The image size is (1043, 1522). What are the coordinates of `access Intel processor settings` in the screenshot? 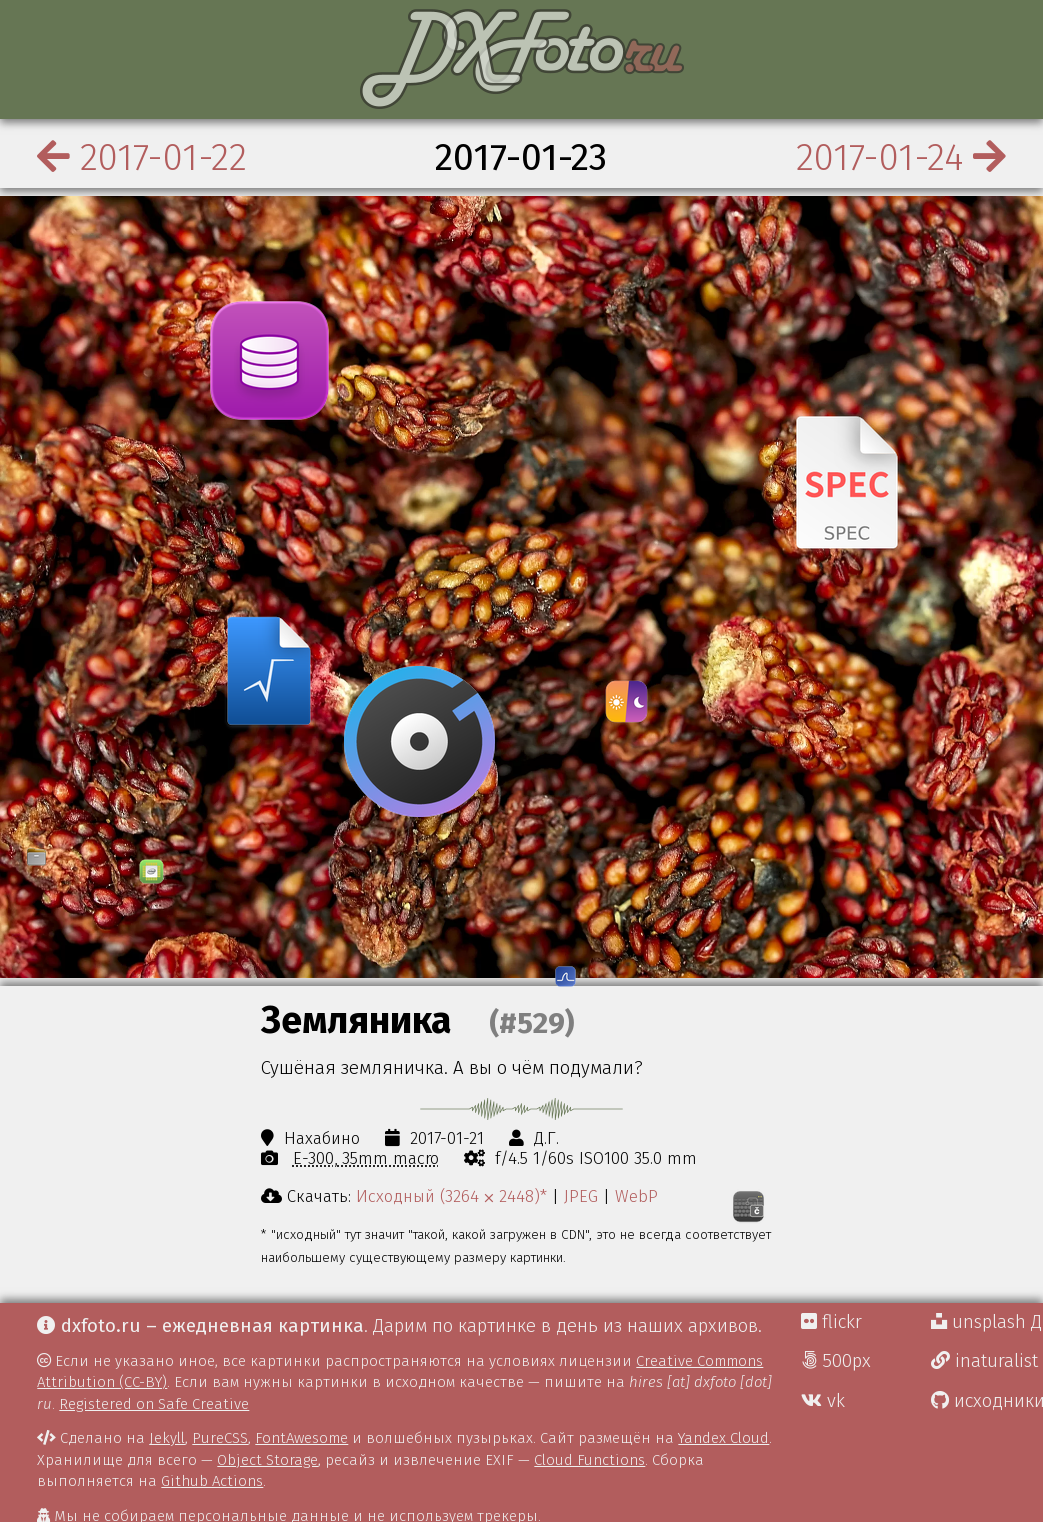 It's located at (151, 871).